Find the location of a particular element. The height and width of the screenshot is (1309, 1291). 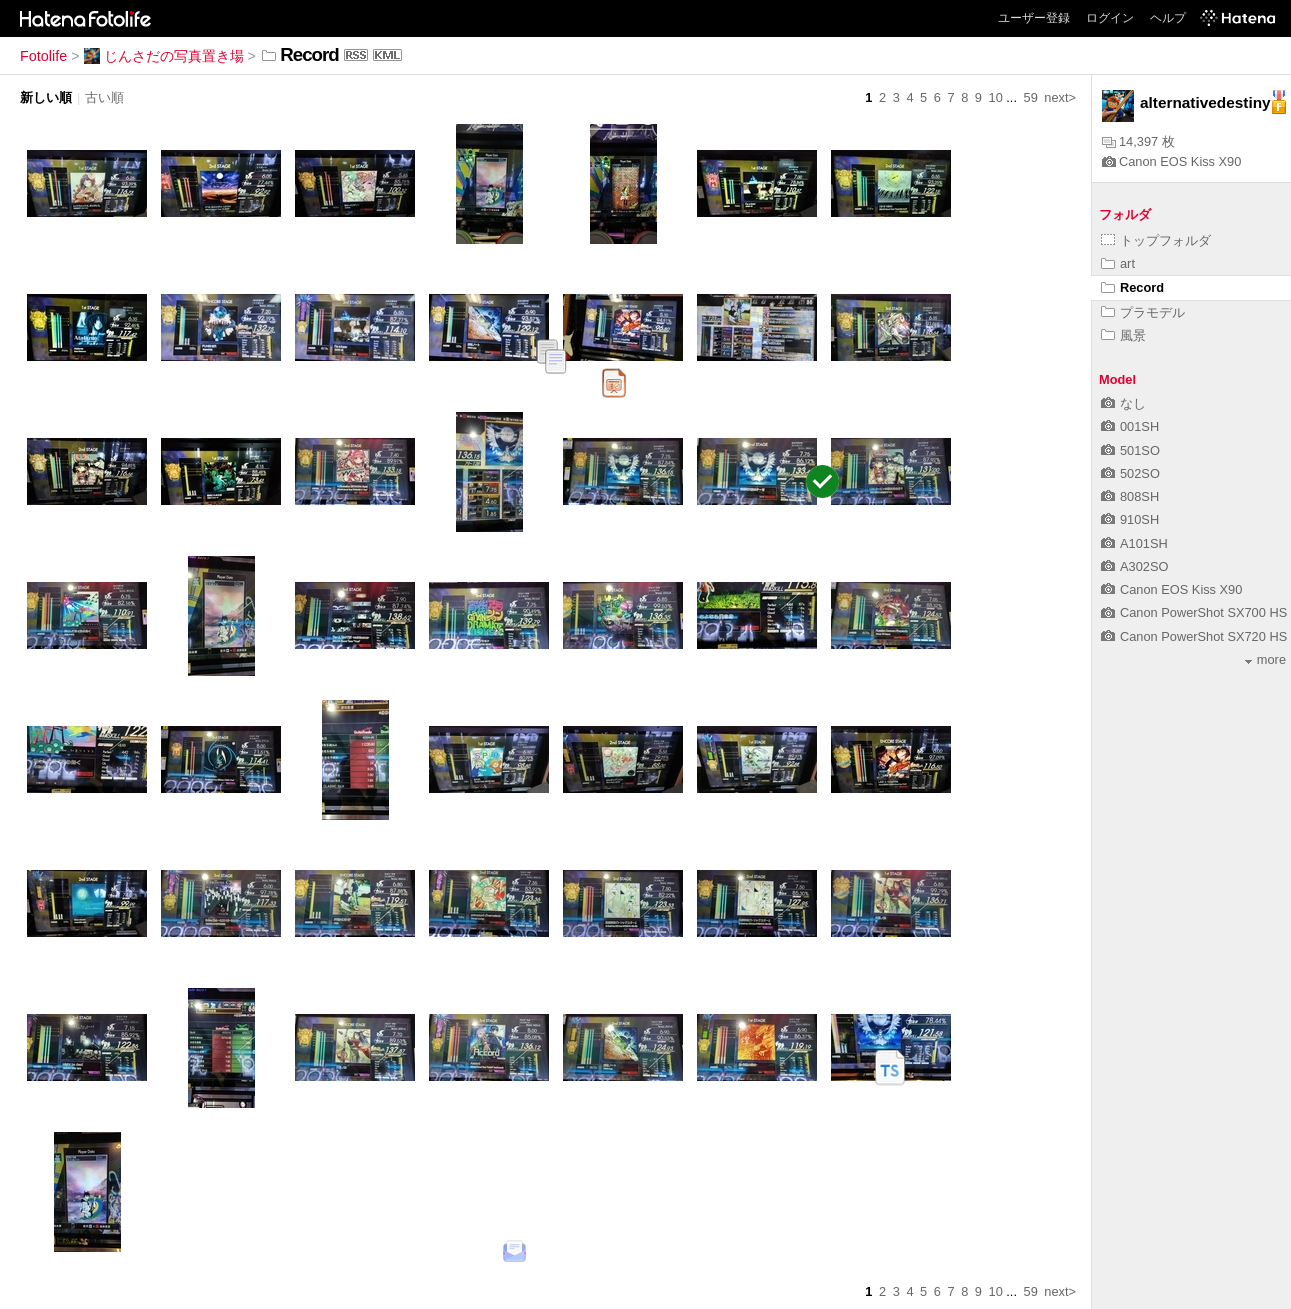

apply email filters to messages is located at coordinates (822, 481).